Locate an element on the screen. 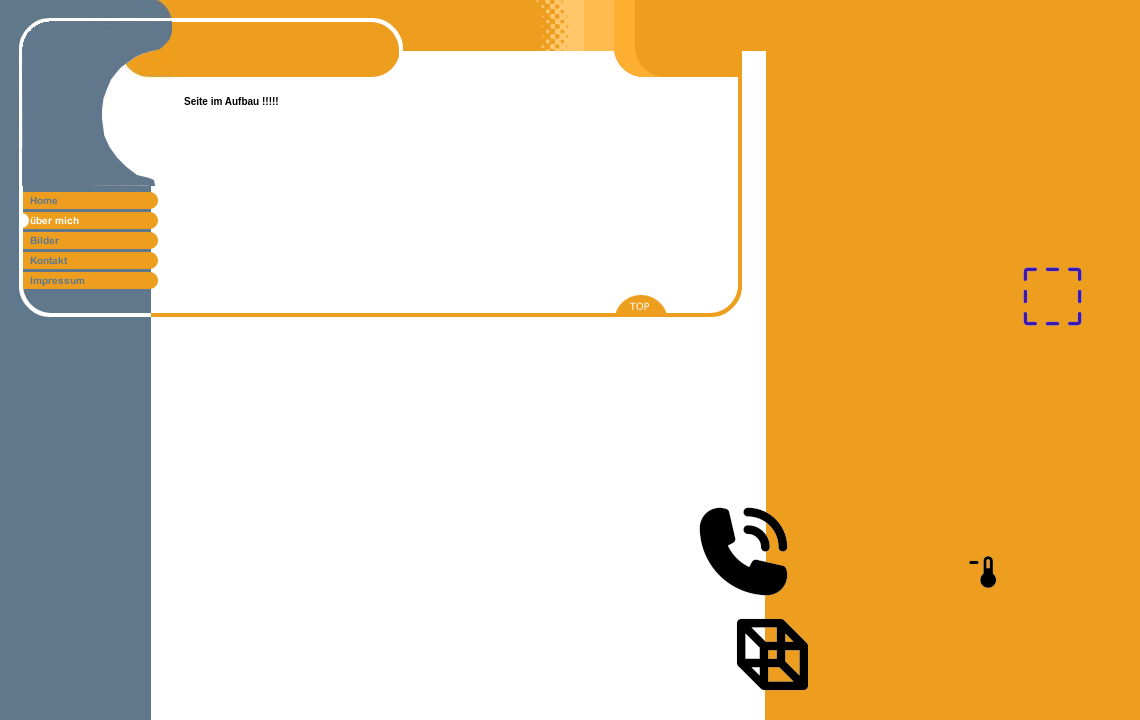 Image resolution: width=1140 pixels, height=720 pixels. select or highlight an area is located at coordinates (1052, 296).